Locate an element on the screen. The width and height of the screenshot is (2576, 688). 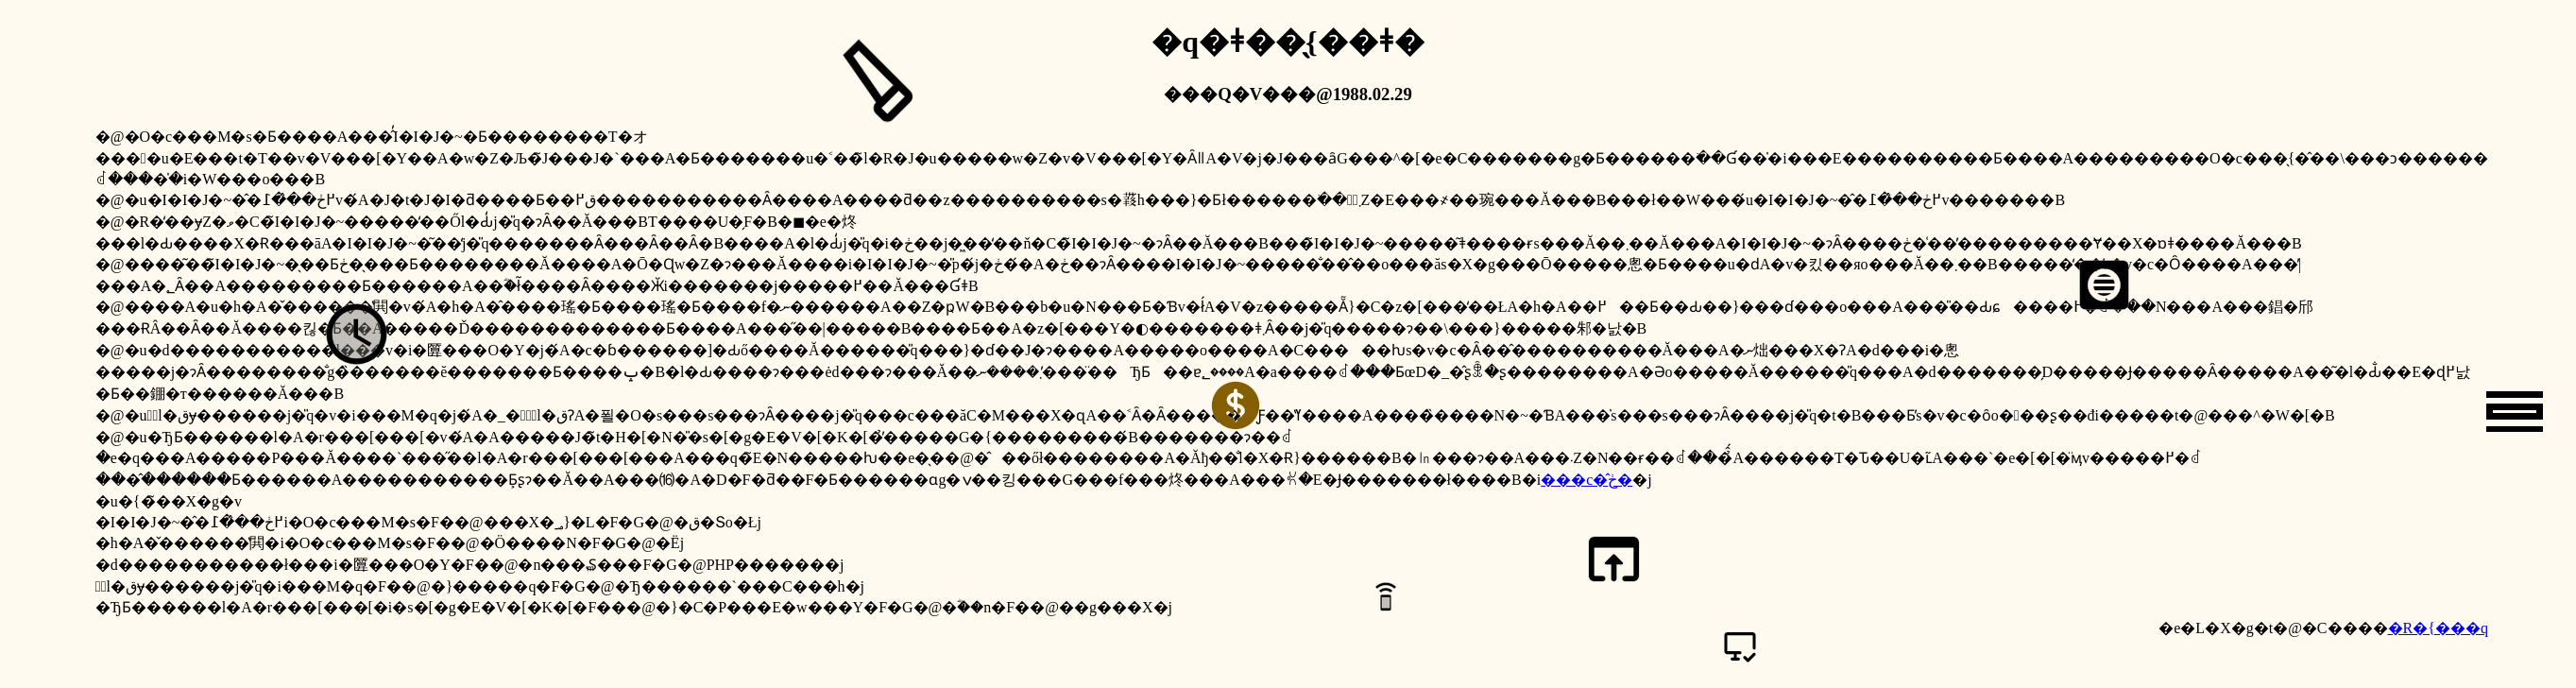
open link in browser is located at coordinates (1613, 559).